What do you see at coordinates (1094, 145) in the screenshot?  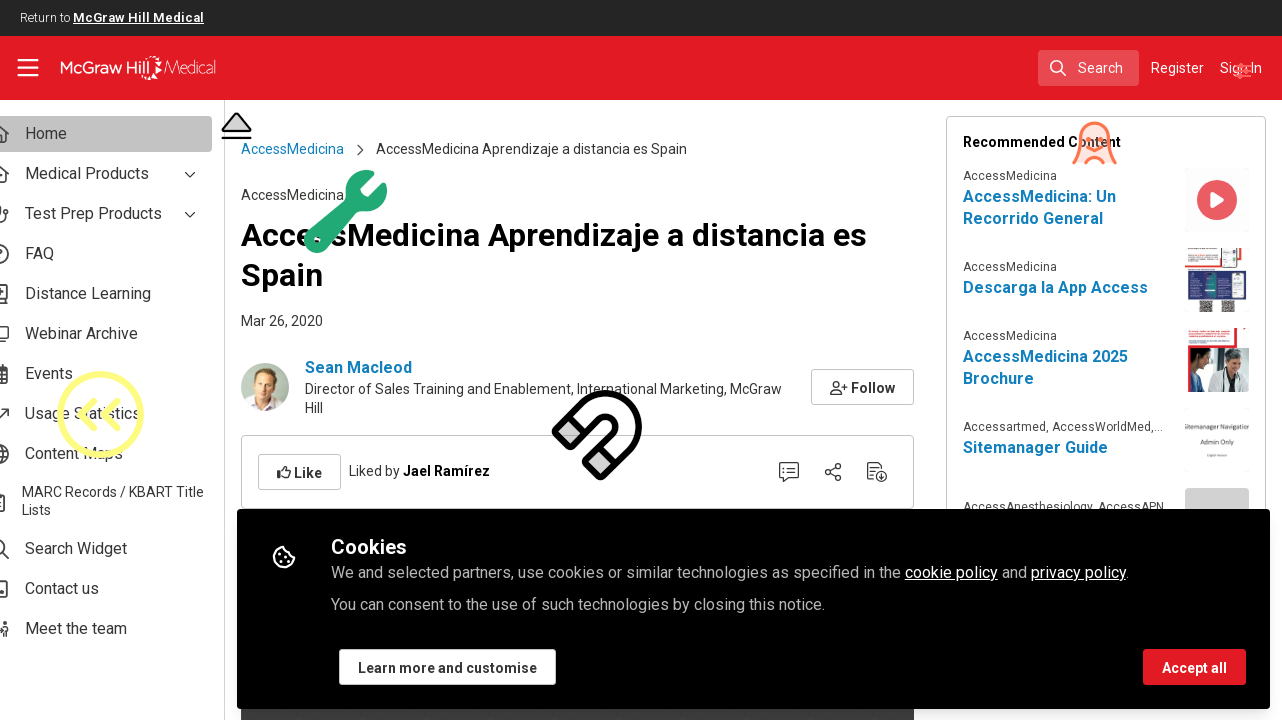 I see `linux operating system logo` at bounding box center [1094, 145].